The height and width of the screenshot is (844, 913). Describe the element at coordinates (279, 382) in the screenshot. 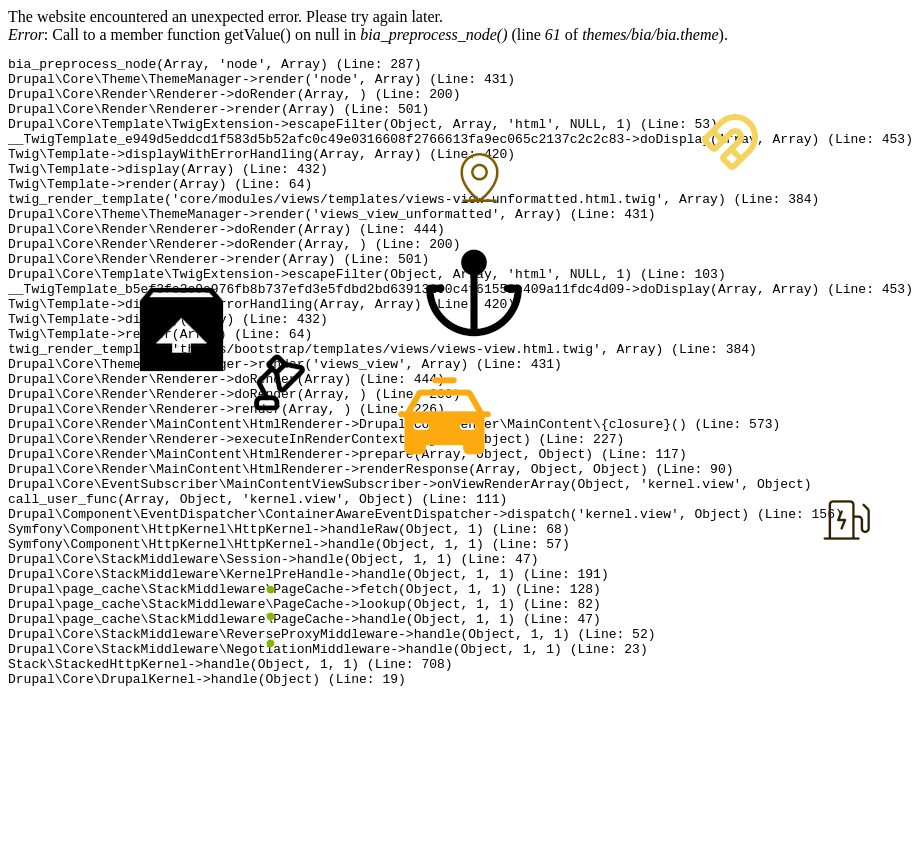

I see `toggle desk lamp or task lighting` at that location.